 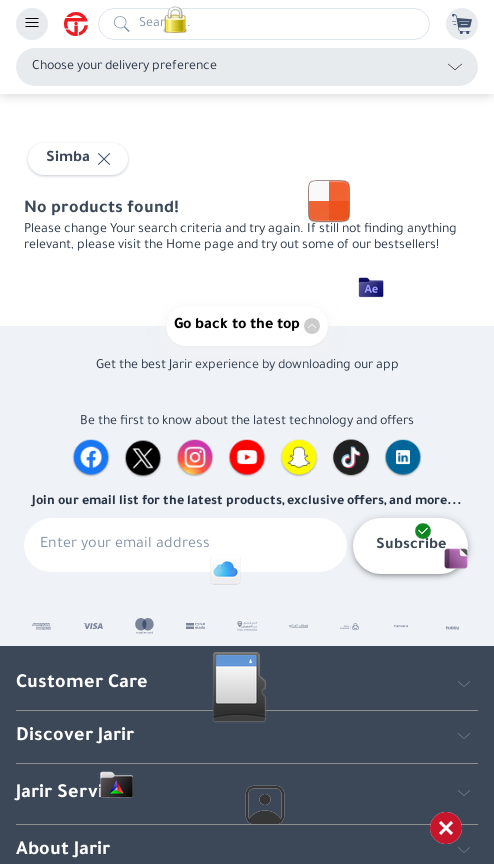 I want to click on configure login screen settings, so click(x=265, y=805).